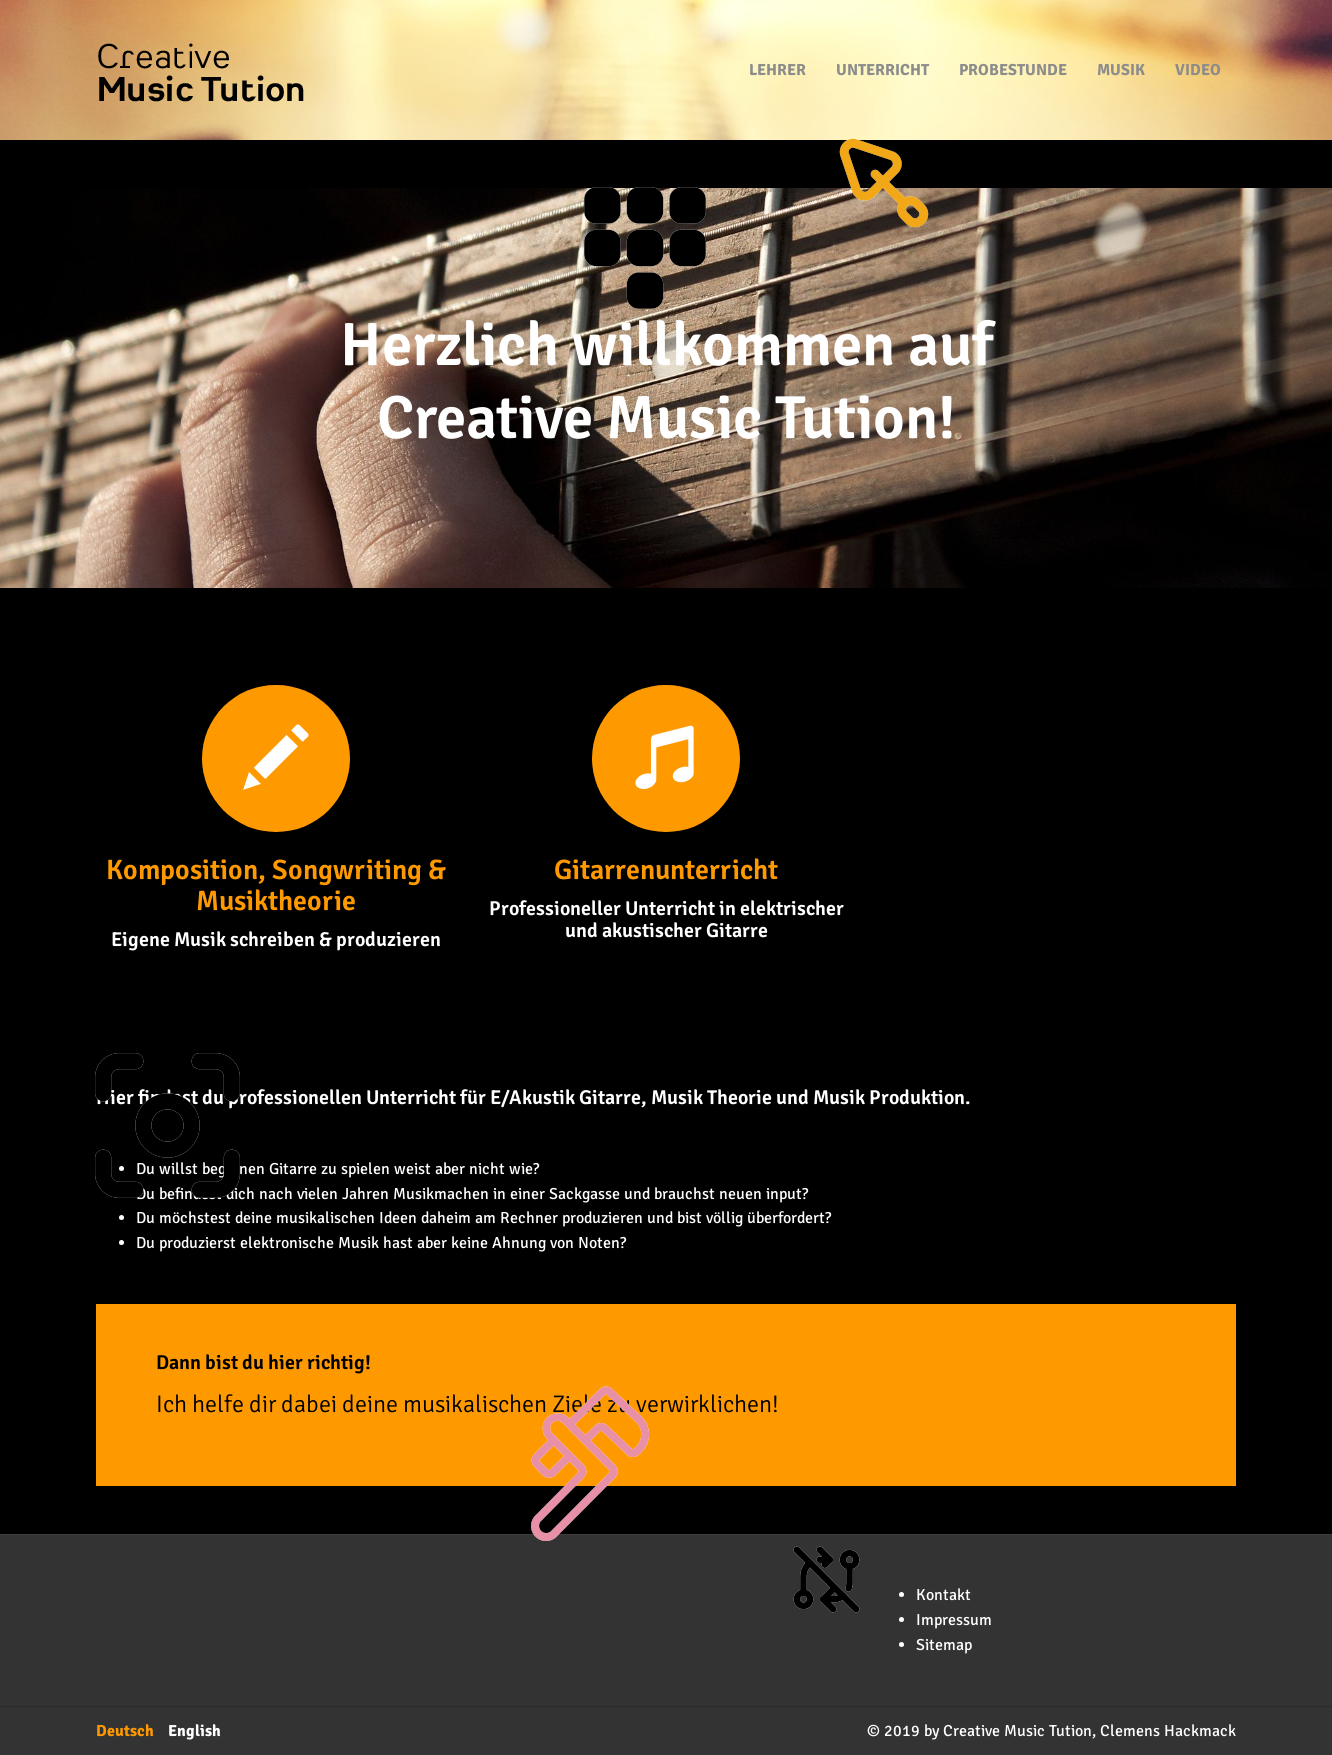  Describe the element at coordinates (826, 1579) in the screenshot. I see `exchange or swap feature is disabled` at that location.